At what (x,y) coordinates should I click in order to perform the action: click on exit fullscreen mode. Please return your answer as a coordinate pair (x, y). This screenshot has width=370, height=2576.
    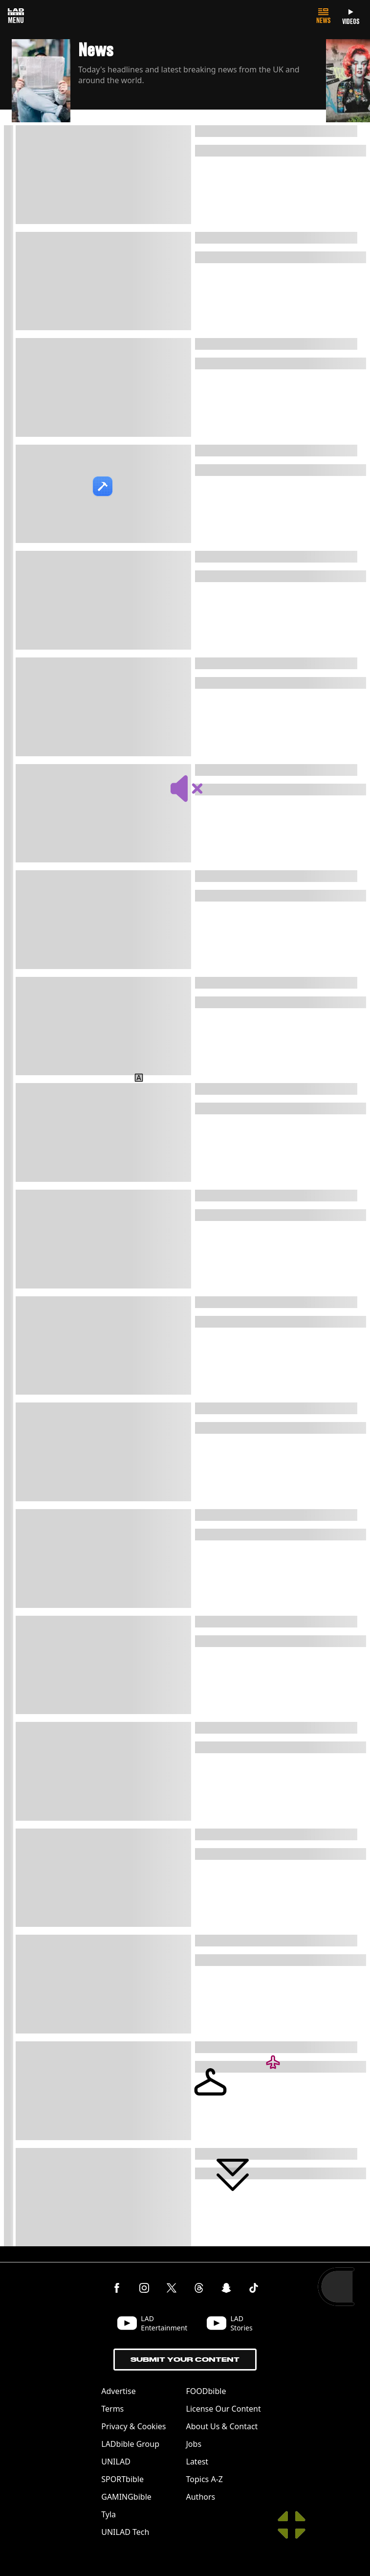
    Looking at the image, I should click on (291, 2525).